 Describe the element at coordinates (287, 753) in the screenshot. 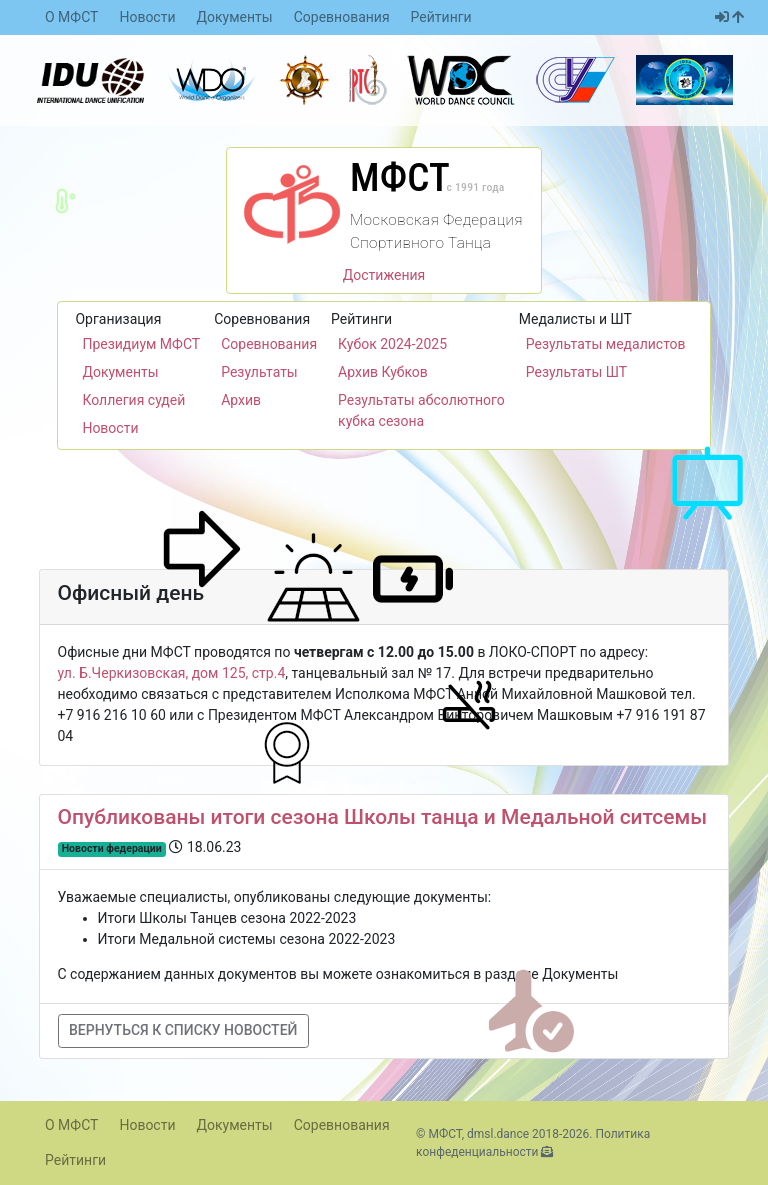

I see `view achievements or awards` at that location.